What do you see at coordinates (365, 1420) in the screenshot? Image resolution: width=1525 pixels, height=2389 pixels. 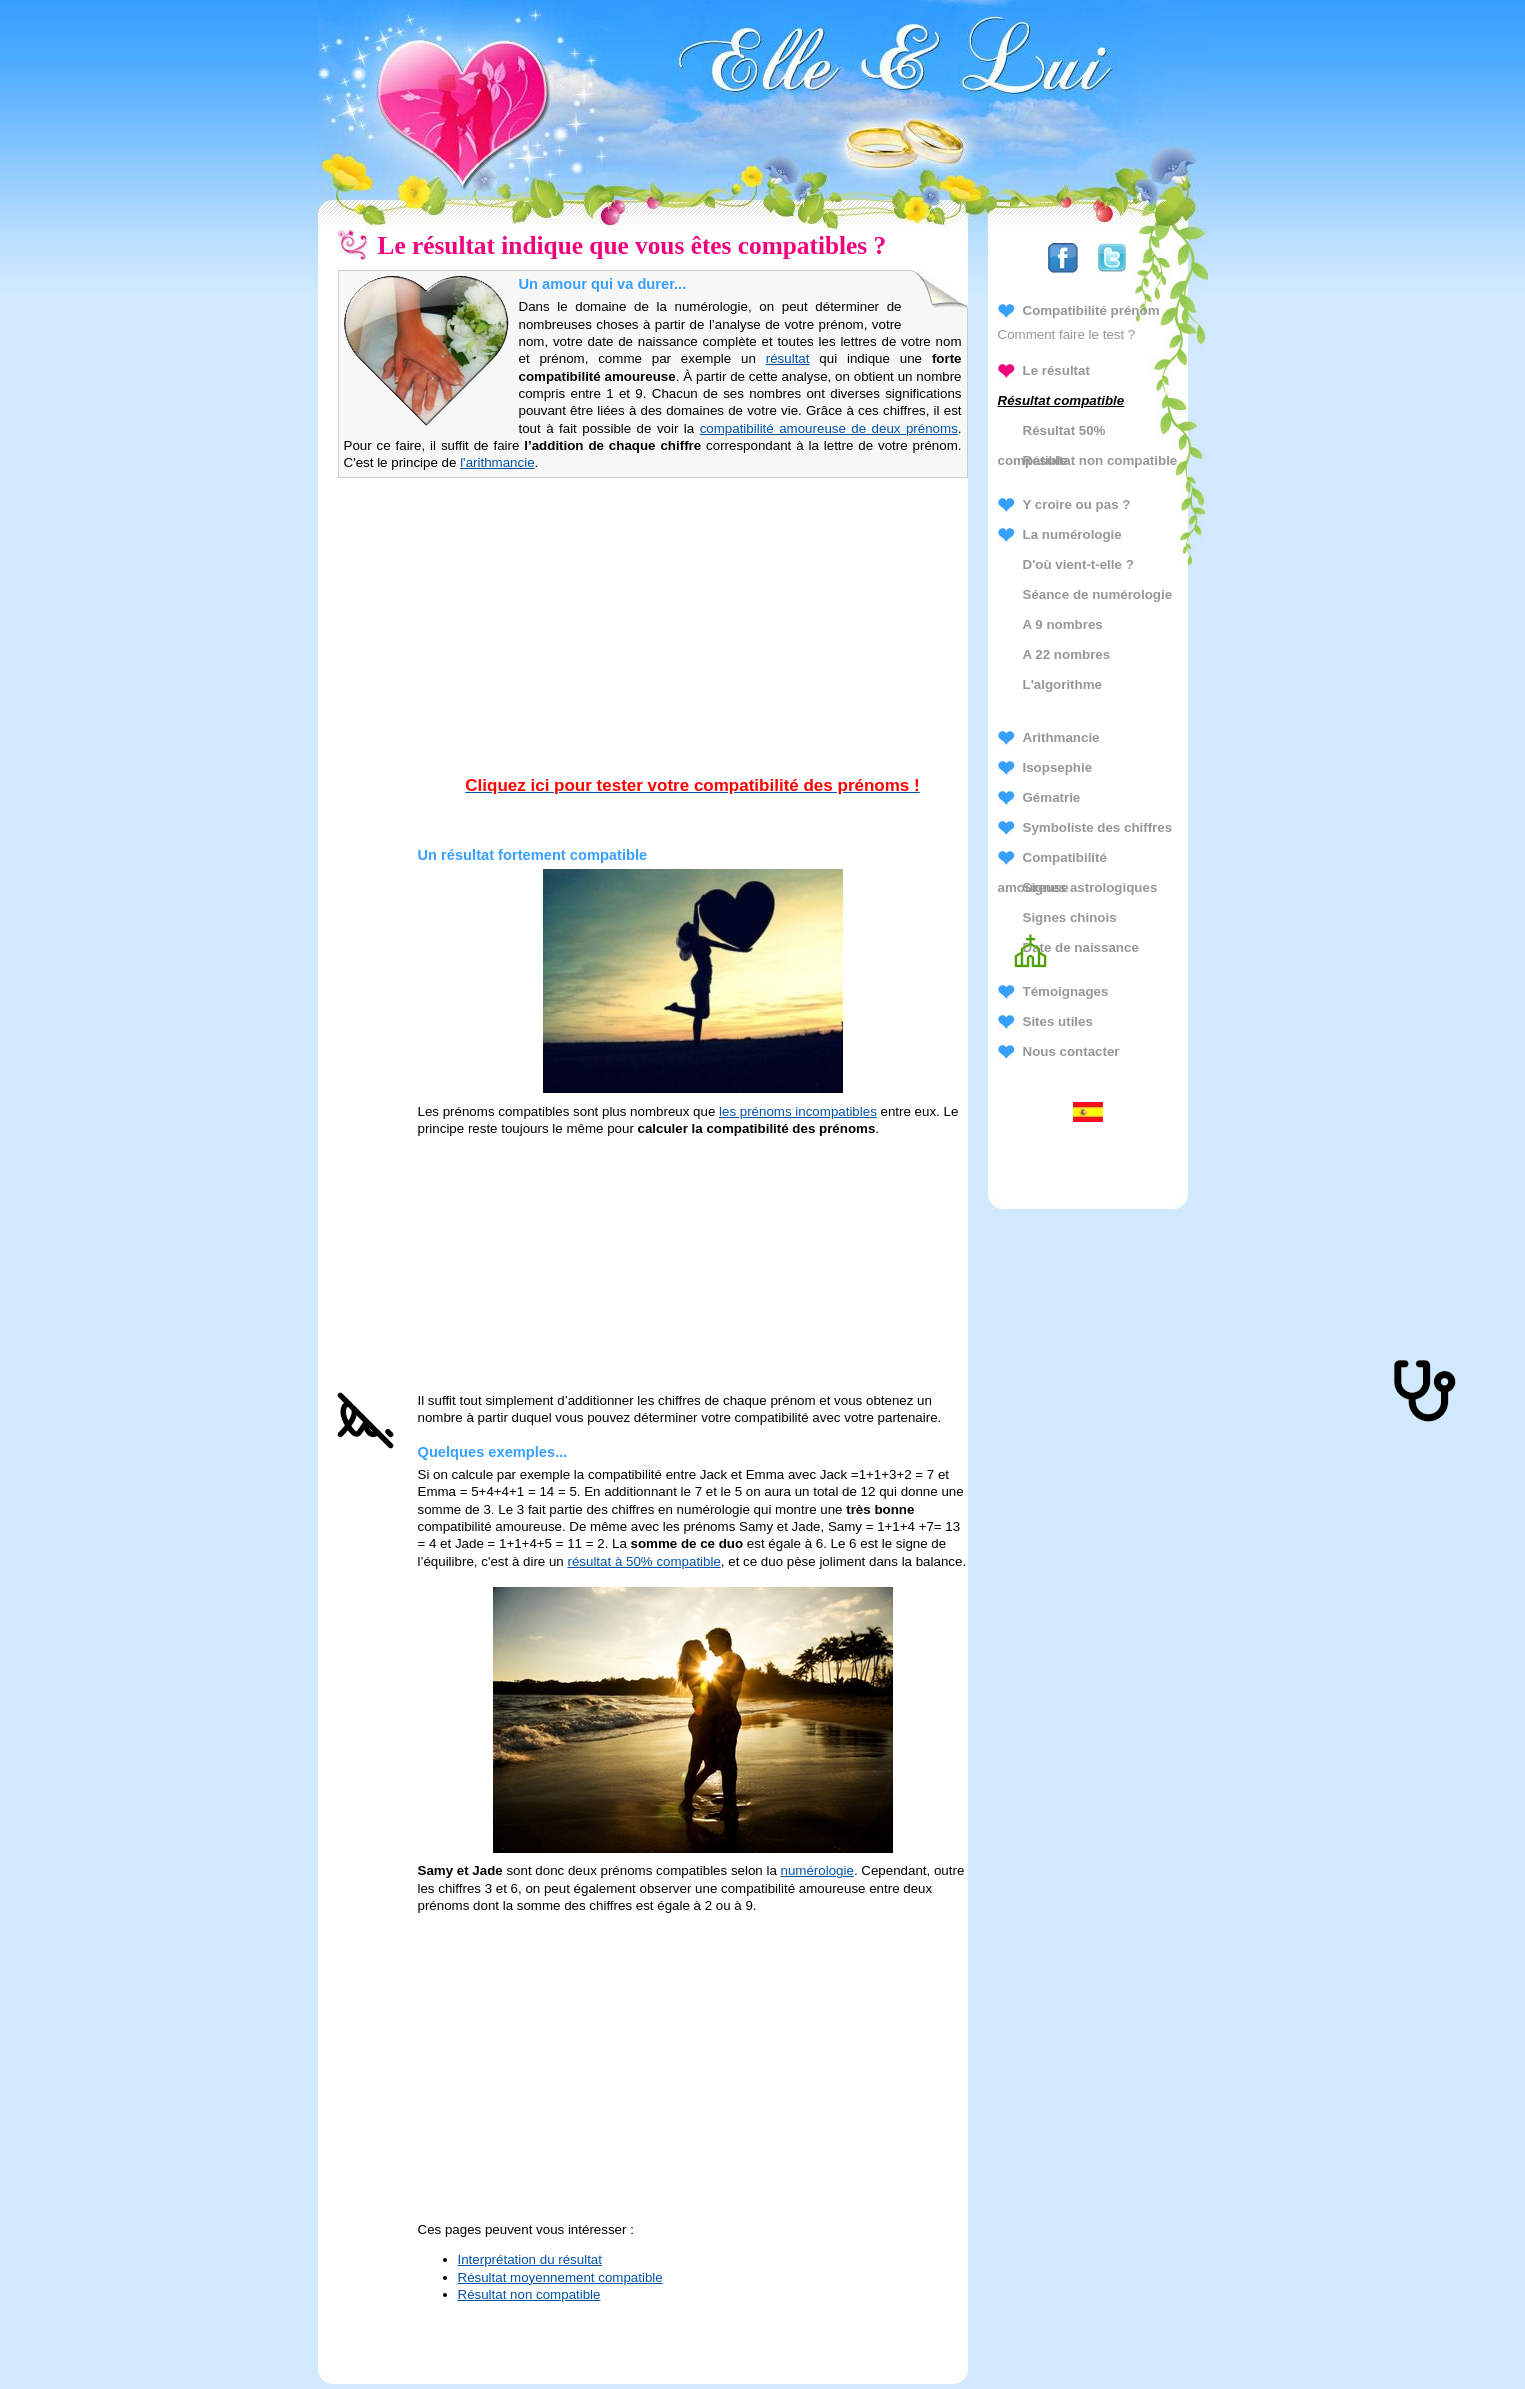 I see `signature feature disabled` at bounding box center [365, 1420].